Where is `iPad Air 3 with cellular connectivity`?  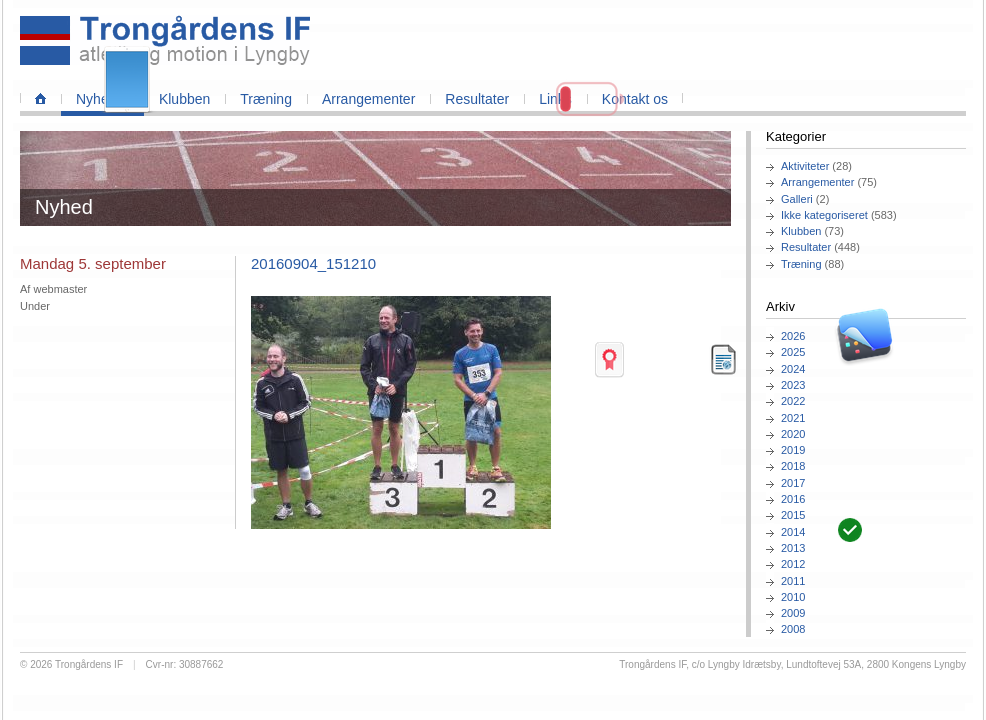 iPad Air 3 with cellular connectivity is located at coordinates (127, 80).